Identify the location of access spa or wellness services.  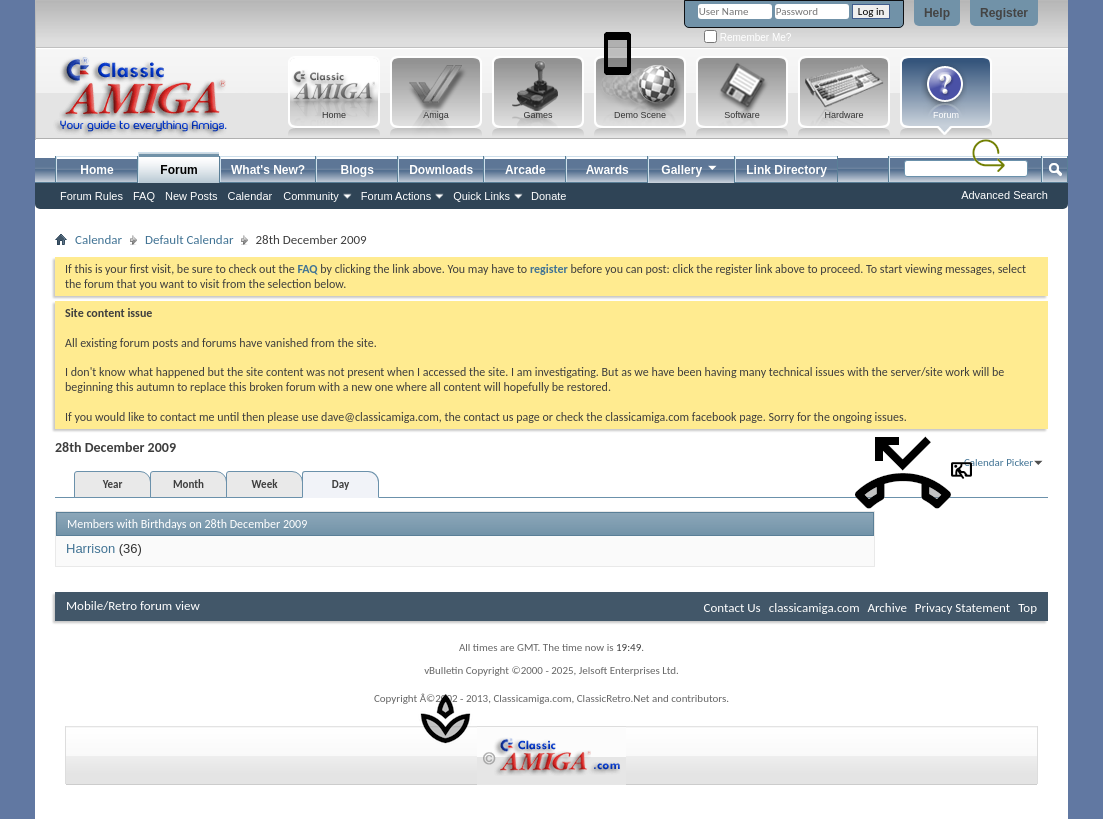
(445, 718).